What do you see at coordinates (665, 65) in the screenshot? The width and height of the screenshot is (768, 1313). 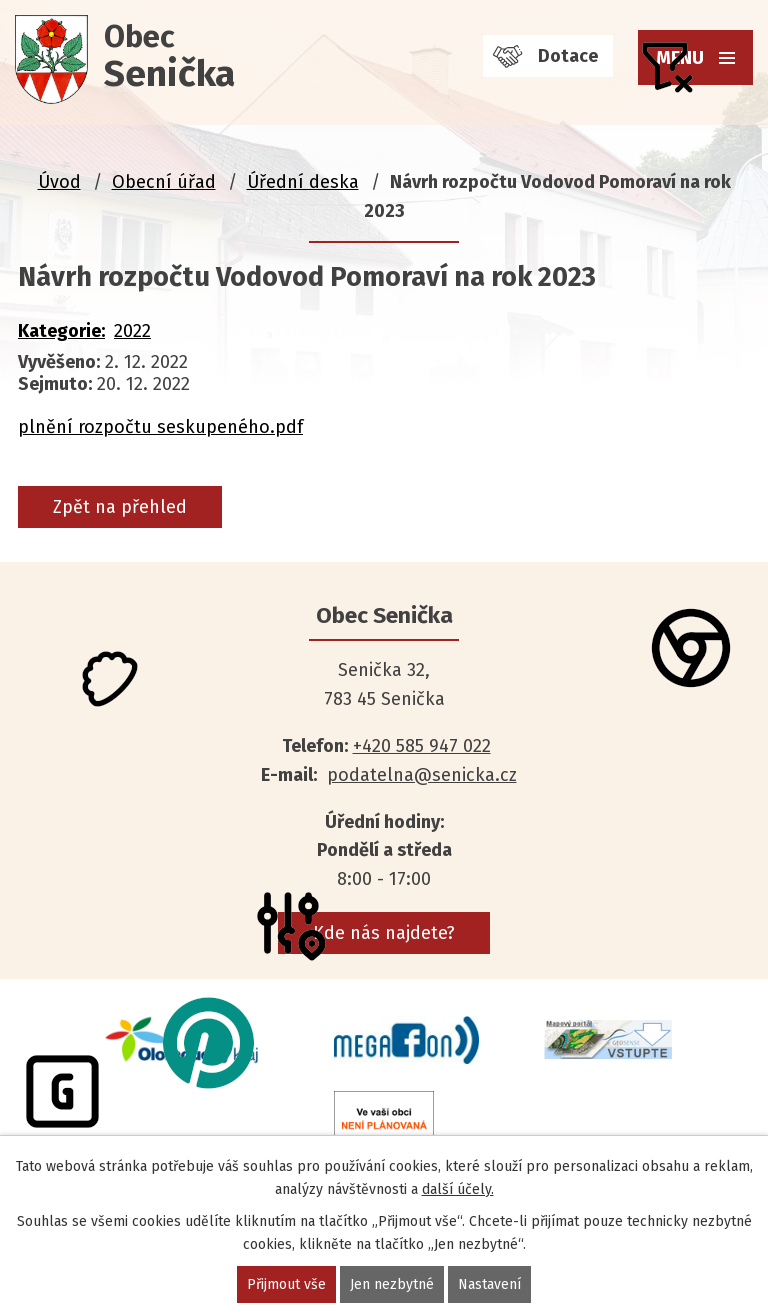 I see `clear all active filters` at bounding box center [665, 65].